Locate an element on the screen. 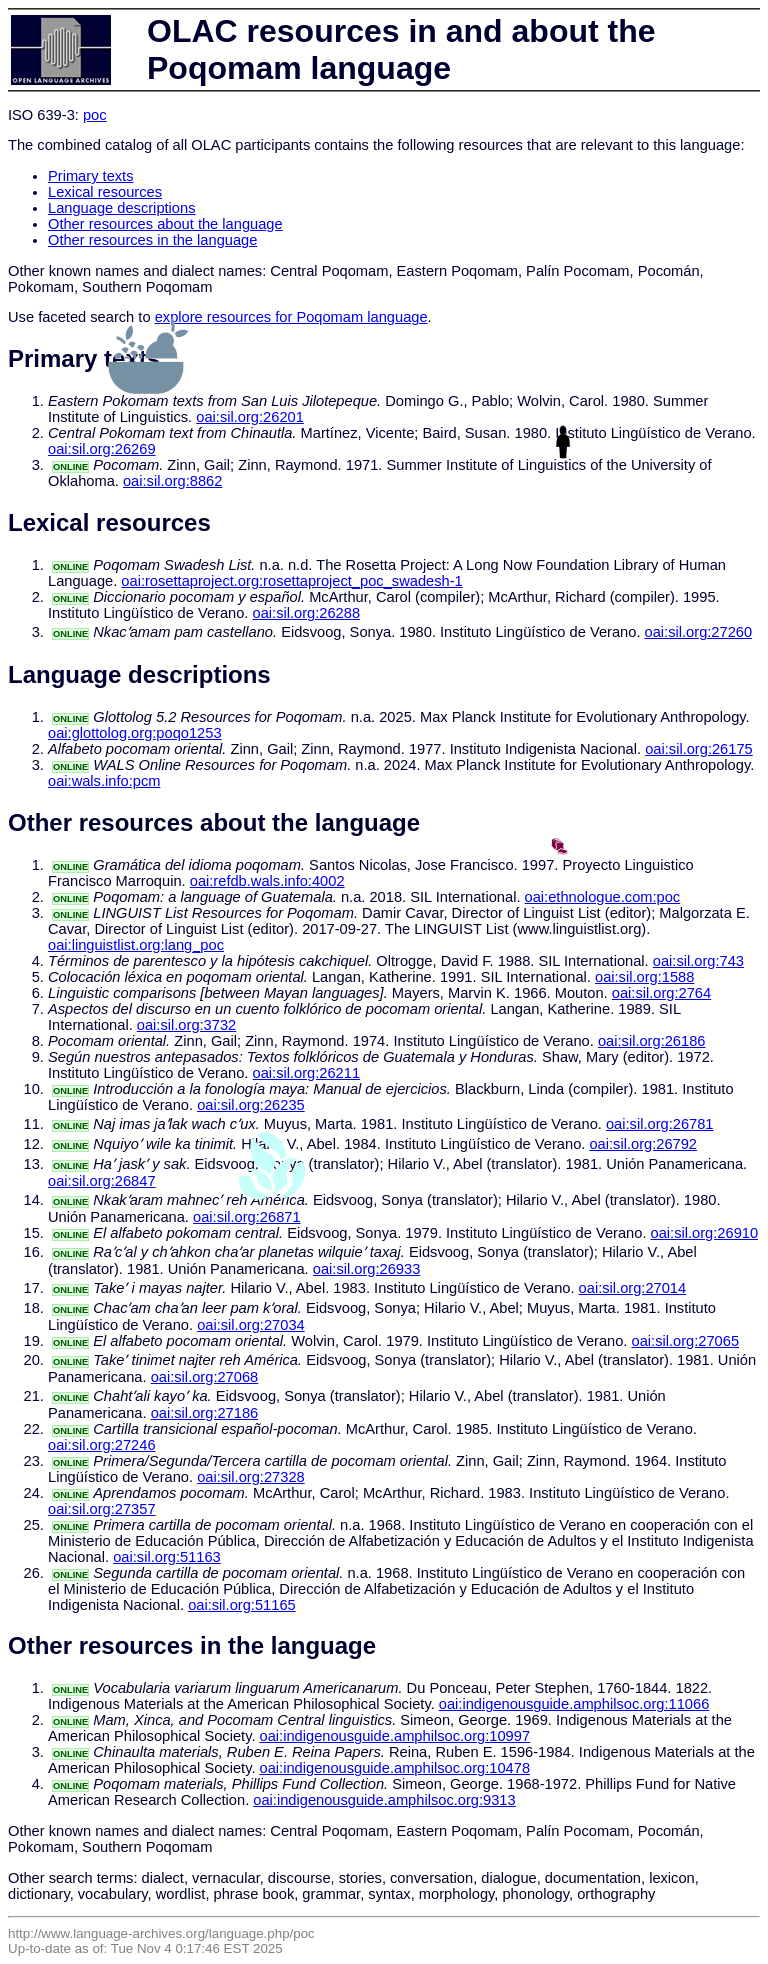  coffee or café-related feature is located at coordinates (272, 1165).